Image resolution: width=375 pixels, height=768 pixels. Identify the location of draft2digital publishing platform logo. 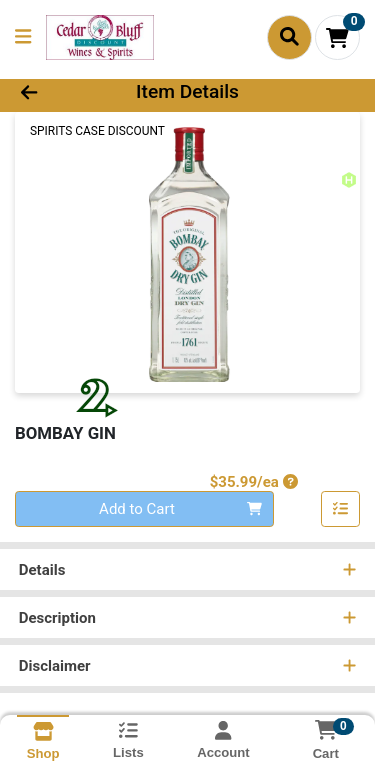
(97, 398).